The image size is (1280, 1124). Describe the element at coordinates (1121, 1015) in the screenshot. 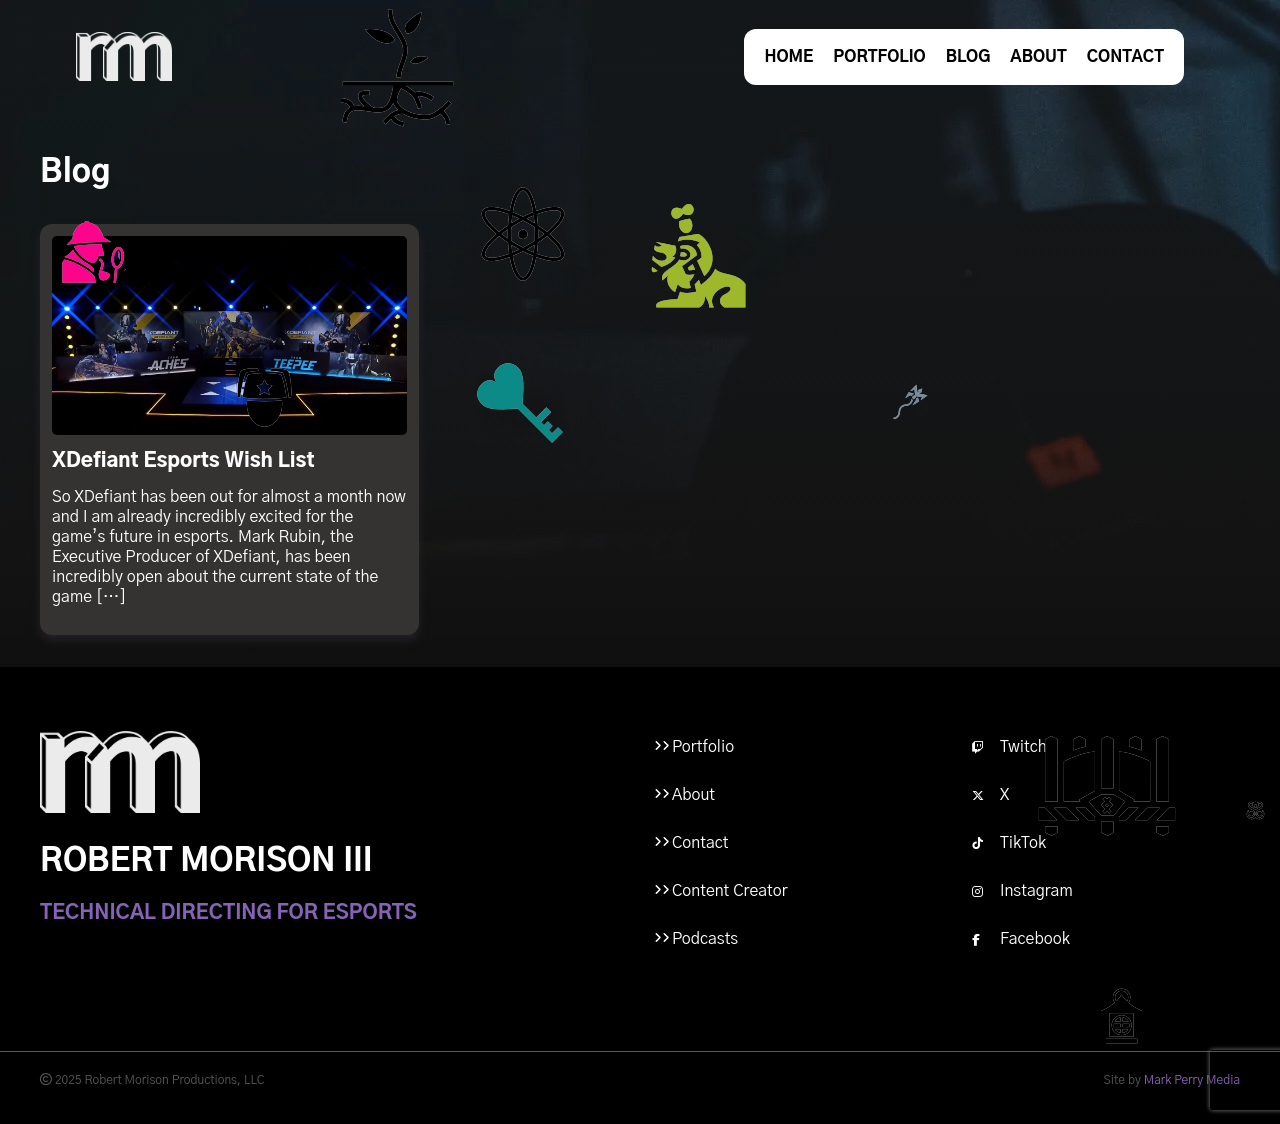

I see `access lantern or lighting feature in game` at that location.